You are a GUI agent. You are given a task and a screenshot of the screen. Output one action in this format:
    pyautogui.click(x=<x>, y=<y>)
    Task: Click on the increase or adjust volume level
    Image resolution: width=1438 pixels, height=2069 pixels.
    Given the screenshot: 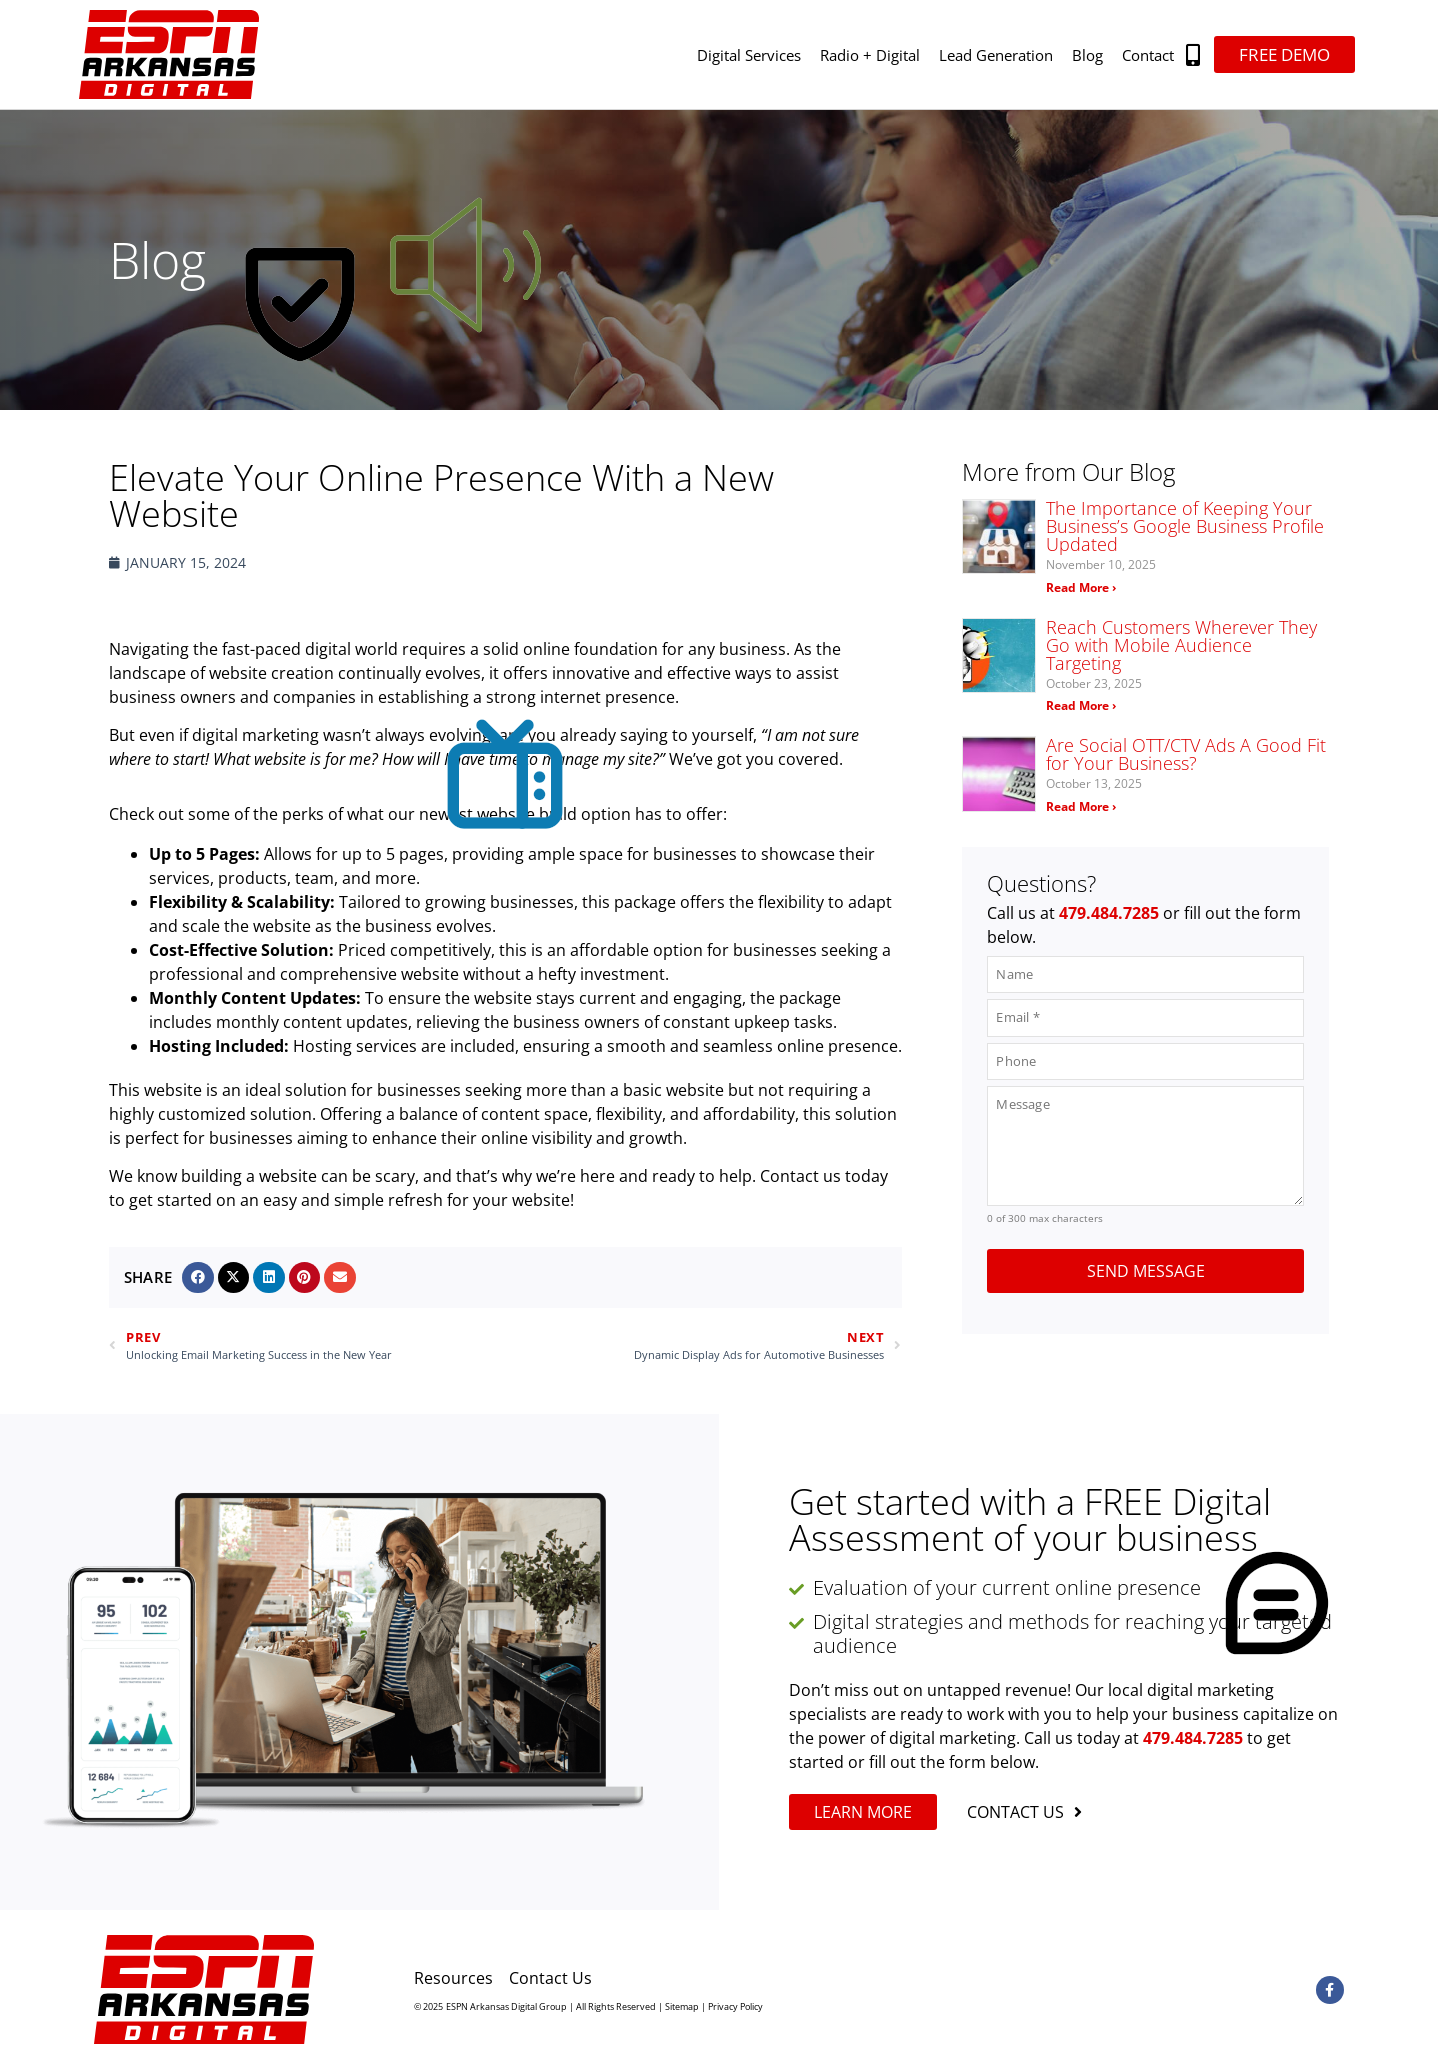 What is the action you would take?
    pyautogui.click(x=463, y=265)
    